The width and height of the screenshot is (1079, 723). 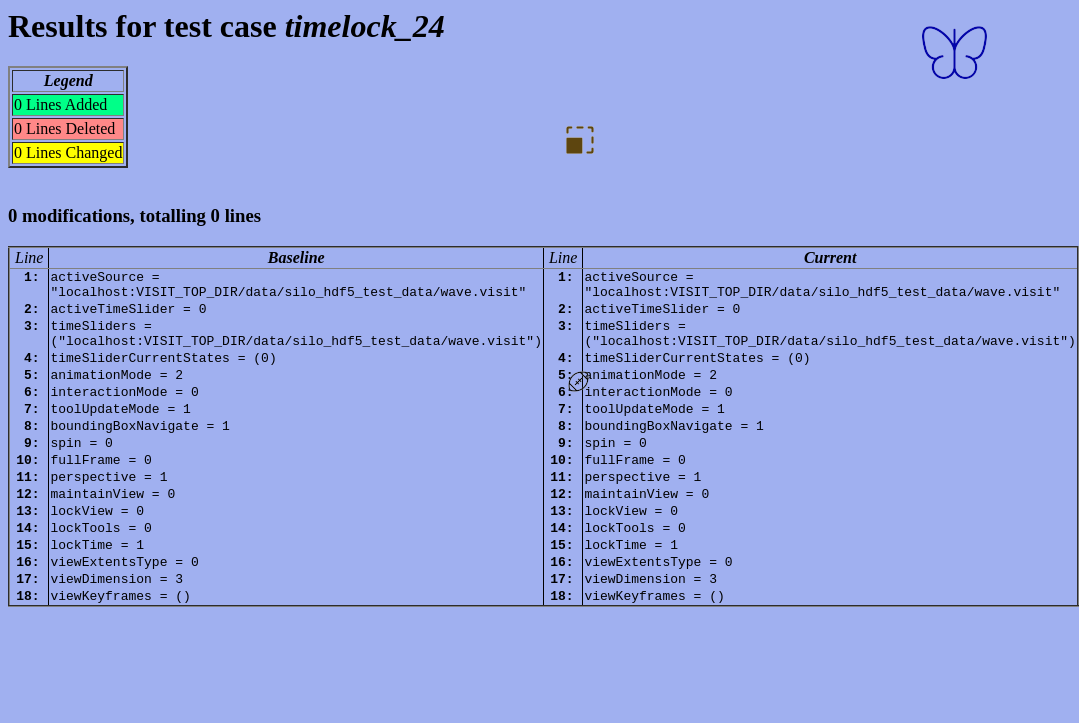 I want to click on indicates a nature or wildlife category, so click(x=954, y=51).